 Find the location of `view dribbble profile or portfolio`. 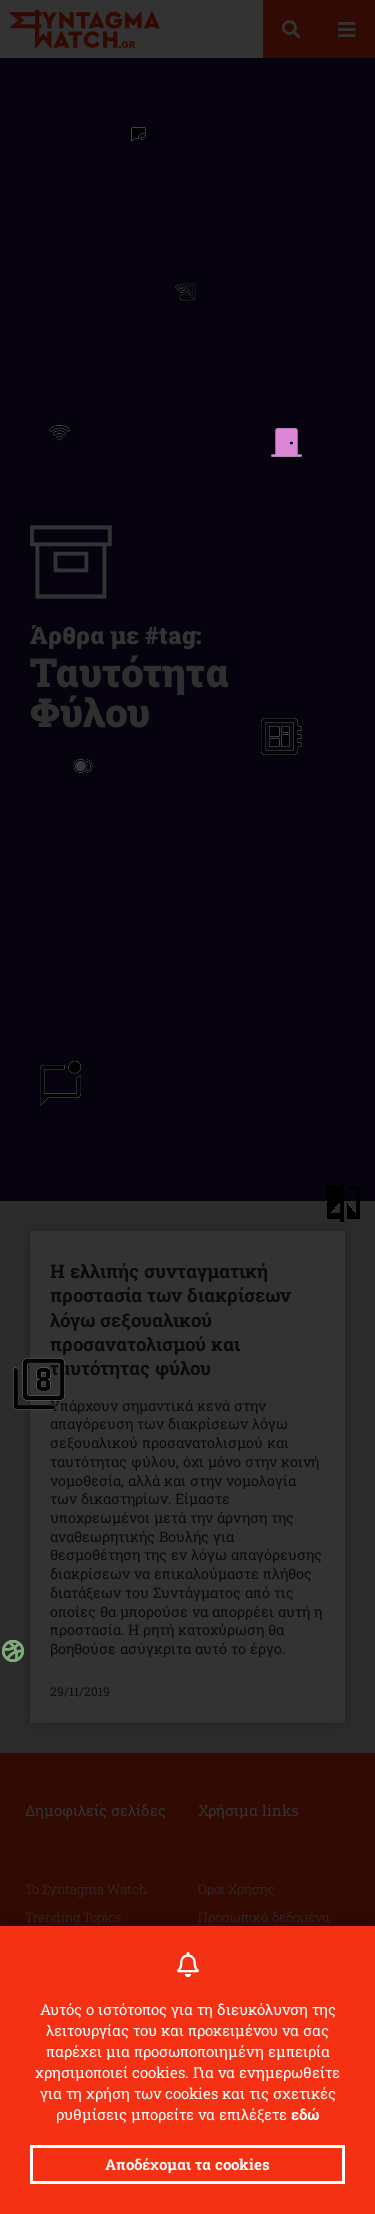

view dribbble profile or portfolio is located at coordinates (13, 1651).